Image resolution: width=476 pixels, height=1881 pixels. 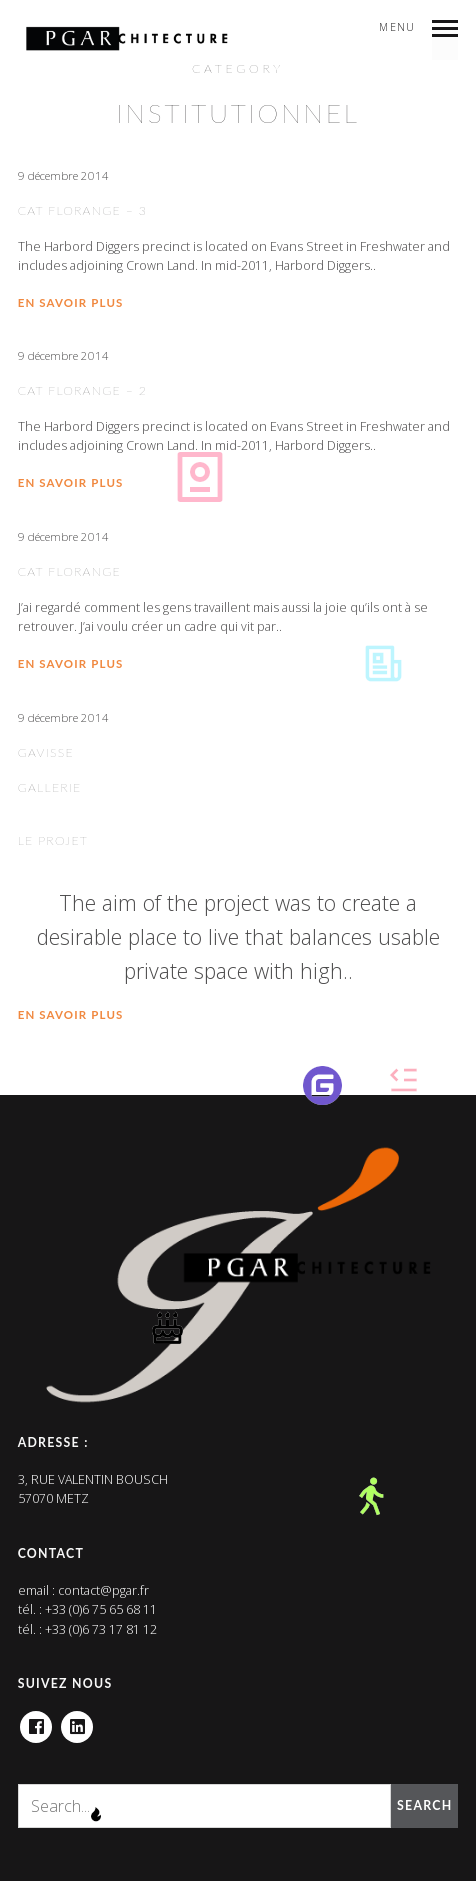 What do you see at coordinates (322, 1085) in the screenshot?
I see `open gitee repository` at bounding box center [322, 1085].